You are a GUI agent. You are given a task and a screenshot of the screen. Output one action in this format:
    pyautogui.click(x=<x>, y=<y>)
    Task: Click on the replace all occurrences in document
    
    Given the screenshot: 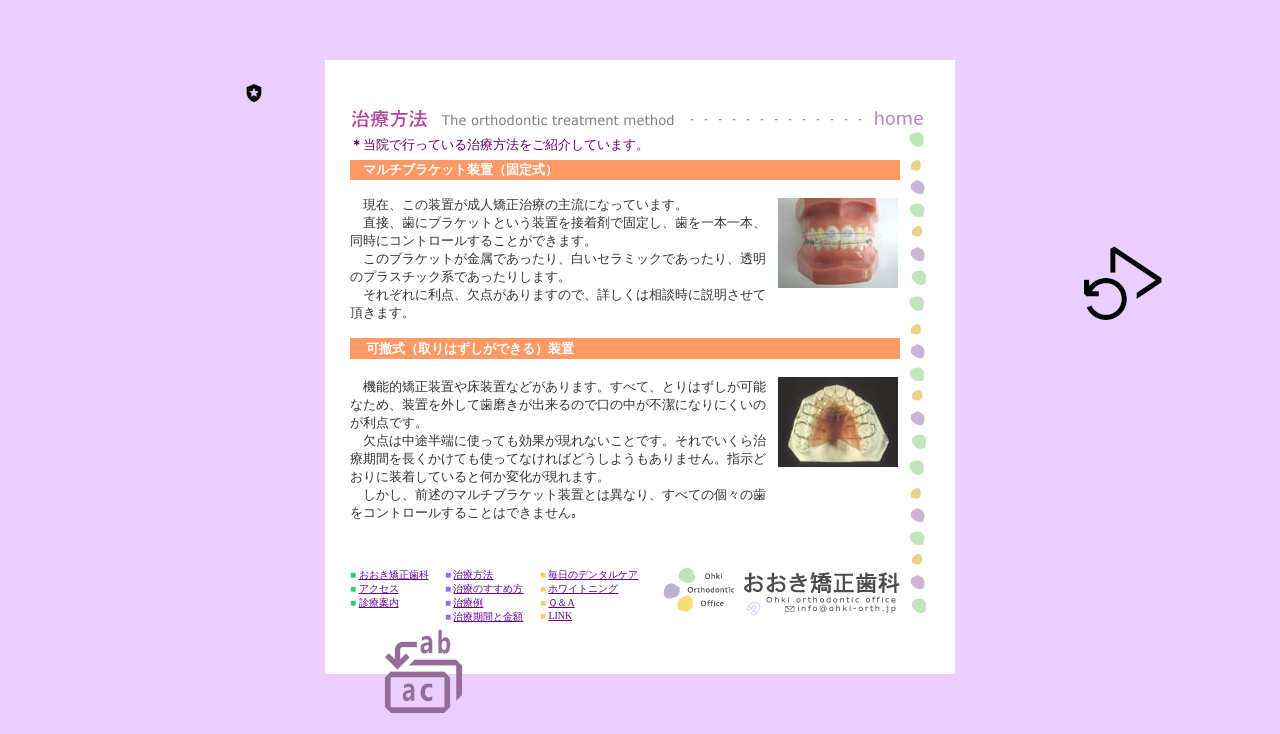 What is the action you would take?
    pyautogui.click(x=420, y=671)
    